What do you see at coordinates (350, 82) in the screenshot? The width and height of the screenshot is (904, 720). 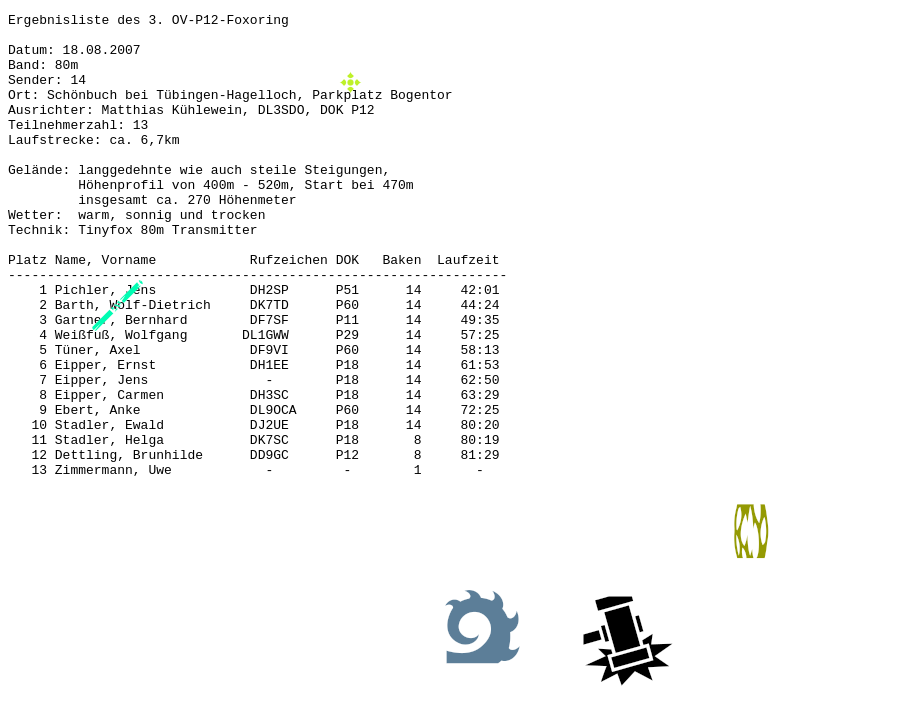 I see `indicates luck or chance-based game mechanic` at bounding box center [350, 82].